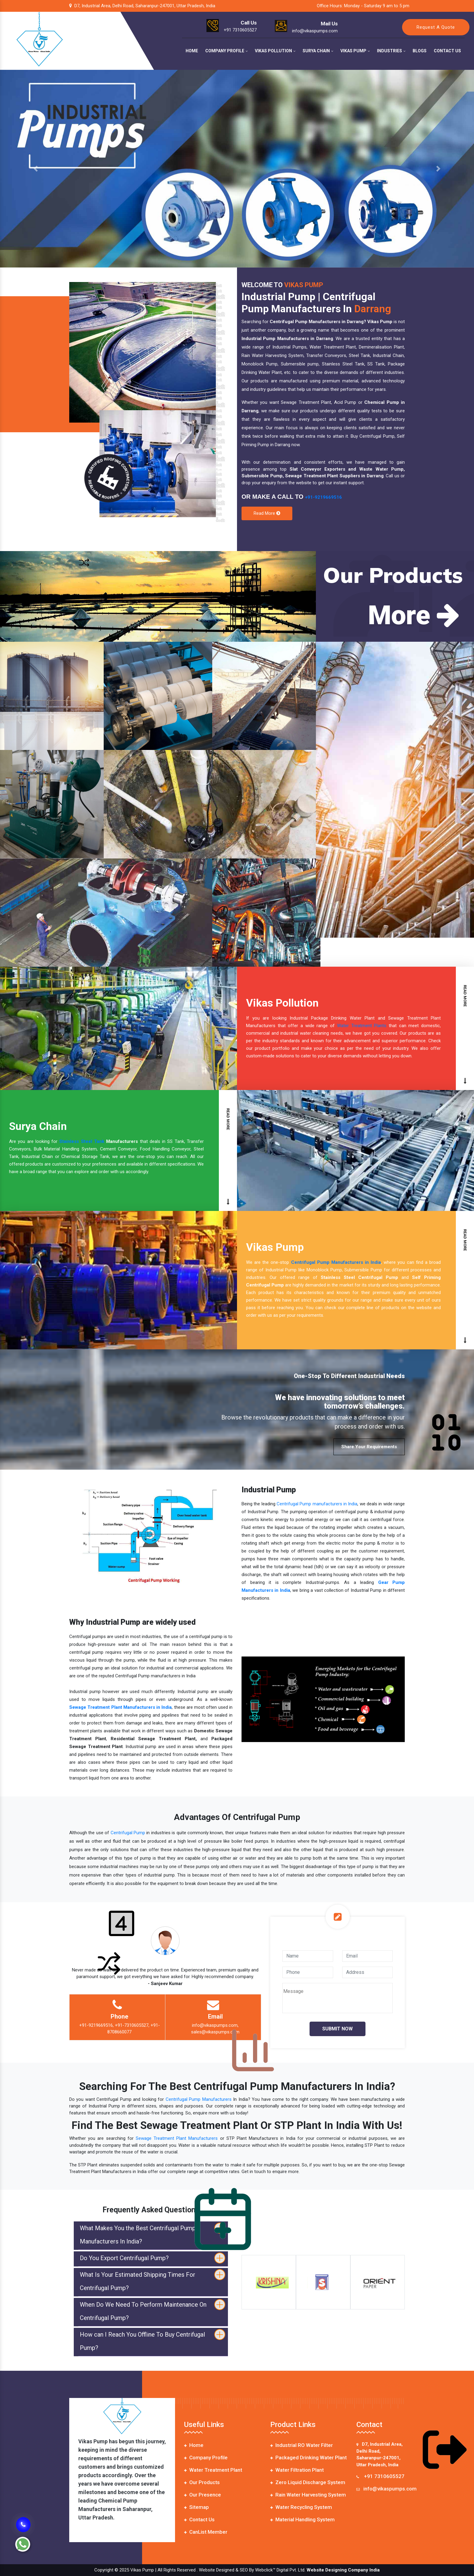 The height and width of the screenshot is (2576, 474). I want to click on select or input the number four, so click(122, 1923).